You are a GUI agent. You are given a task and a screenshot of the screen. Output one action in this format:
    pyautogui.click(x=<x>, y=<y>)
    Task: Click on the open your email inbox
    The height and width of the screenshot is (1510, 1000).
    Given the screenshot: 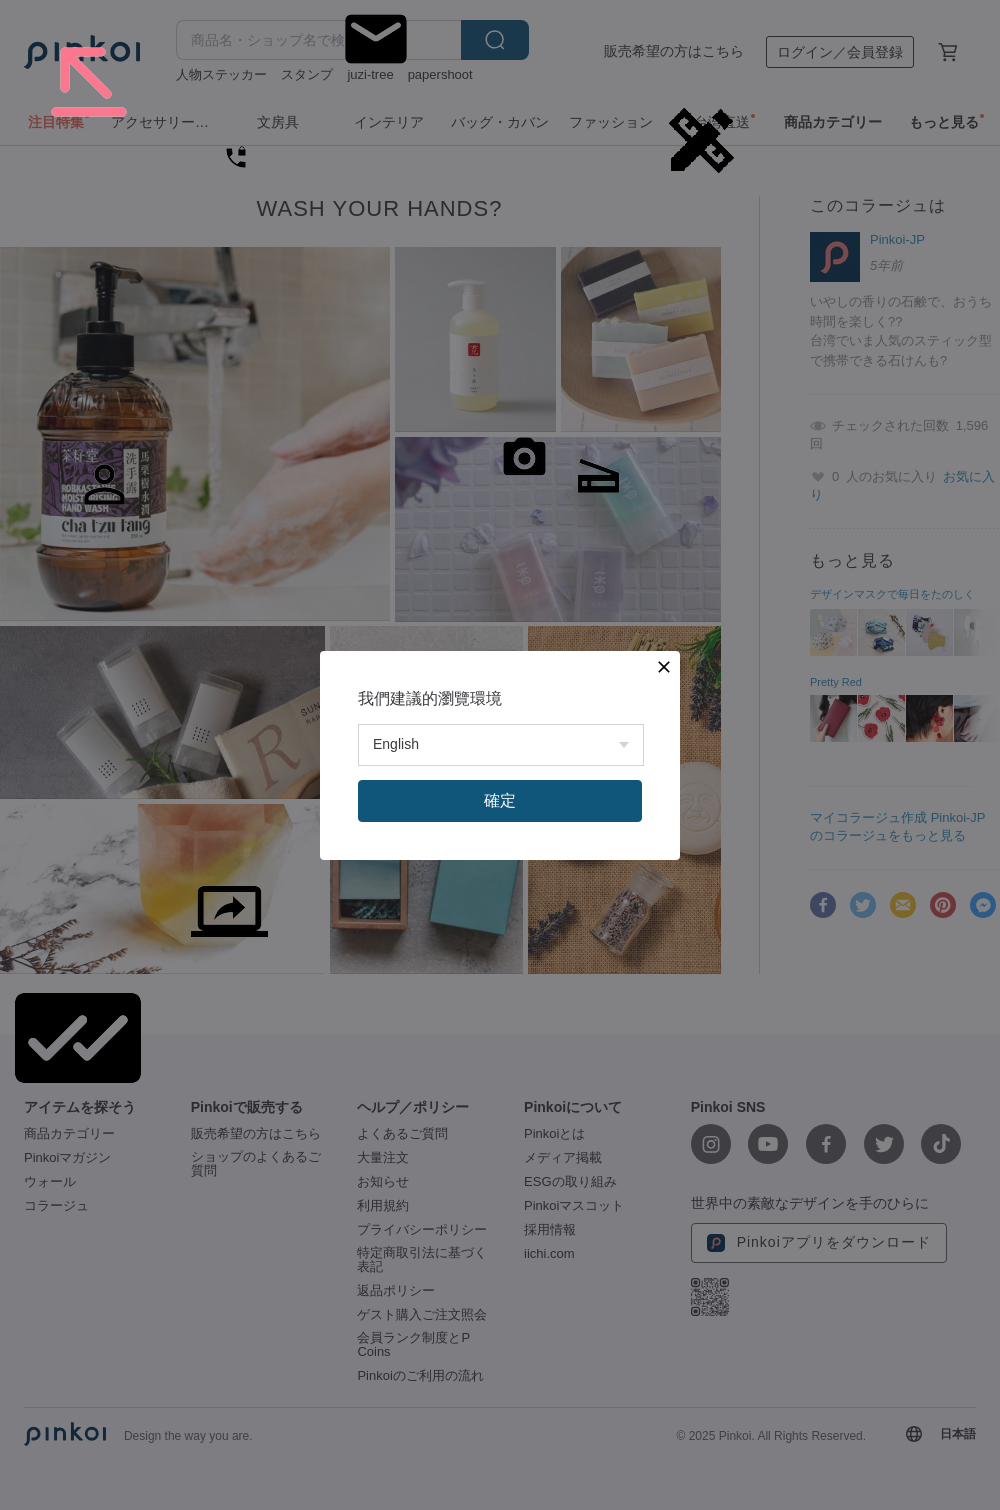 What is the action you would take?
    pyautogui.click(x=376, y=39)
    